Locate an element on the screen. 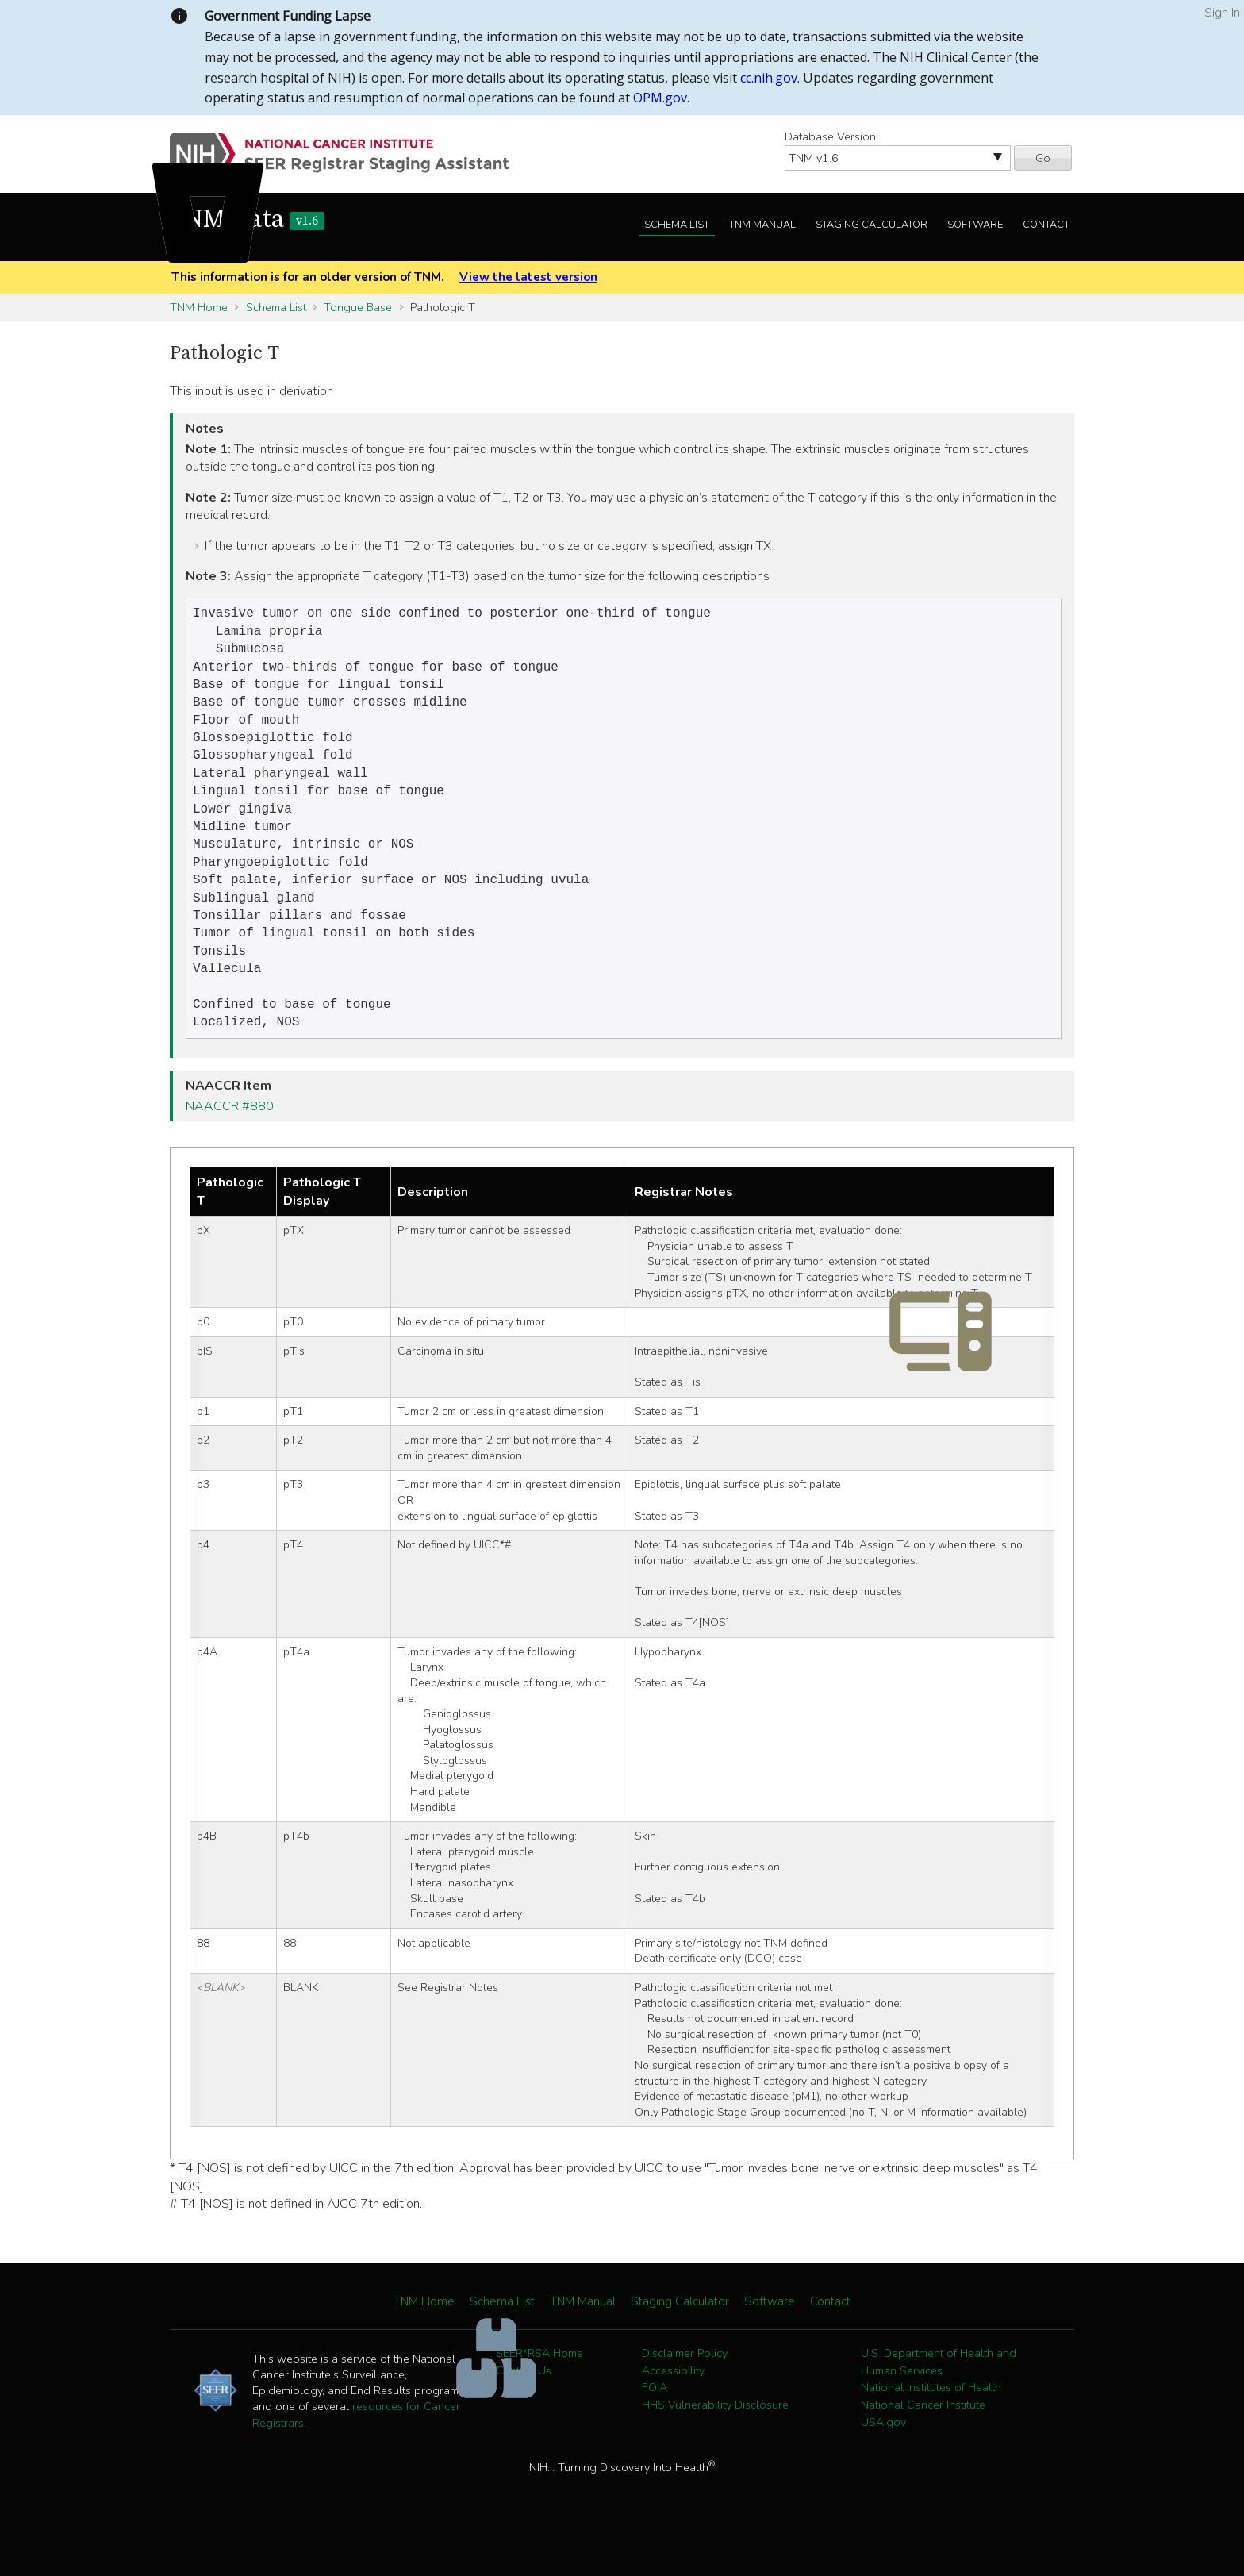 This screenshot has width=1244, height=2576. access desktop computer settings is located at coordinates (940, 1331).